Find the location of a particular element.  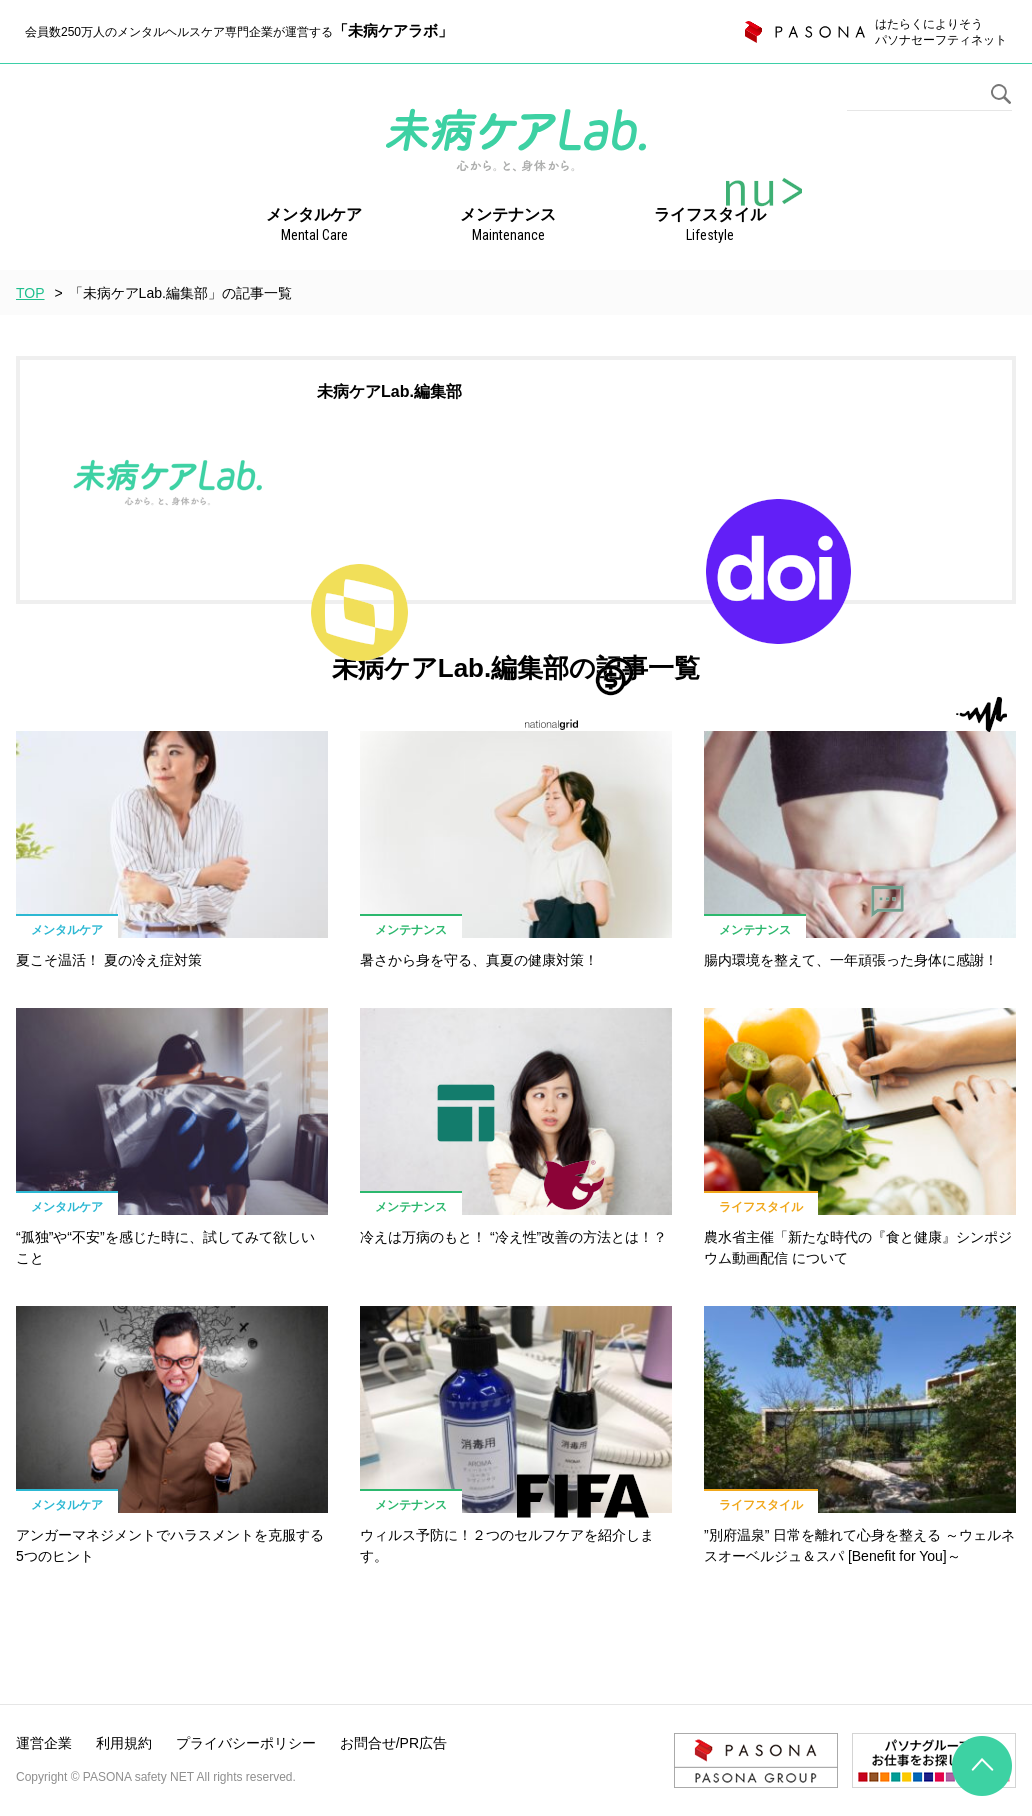

FIFA official logo is located at coordinates (583, 1496).